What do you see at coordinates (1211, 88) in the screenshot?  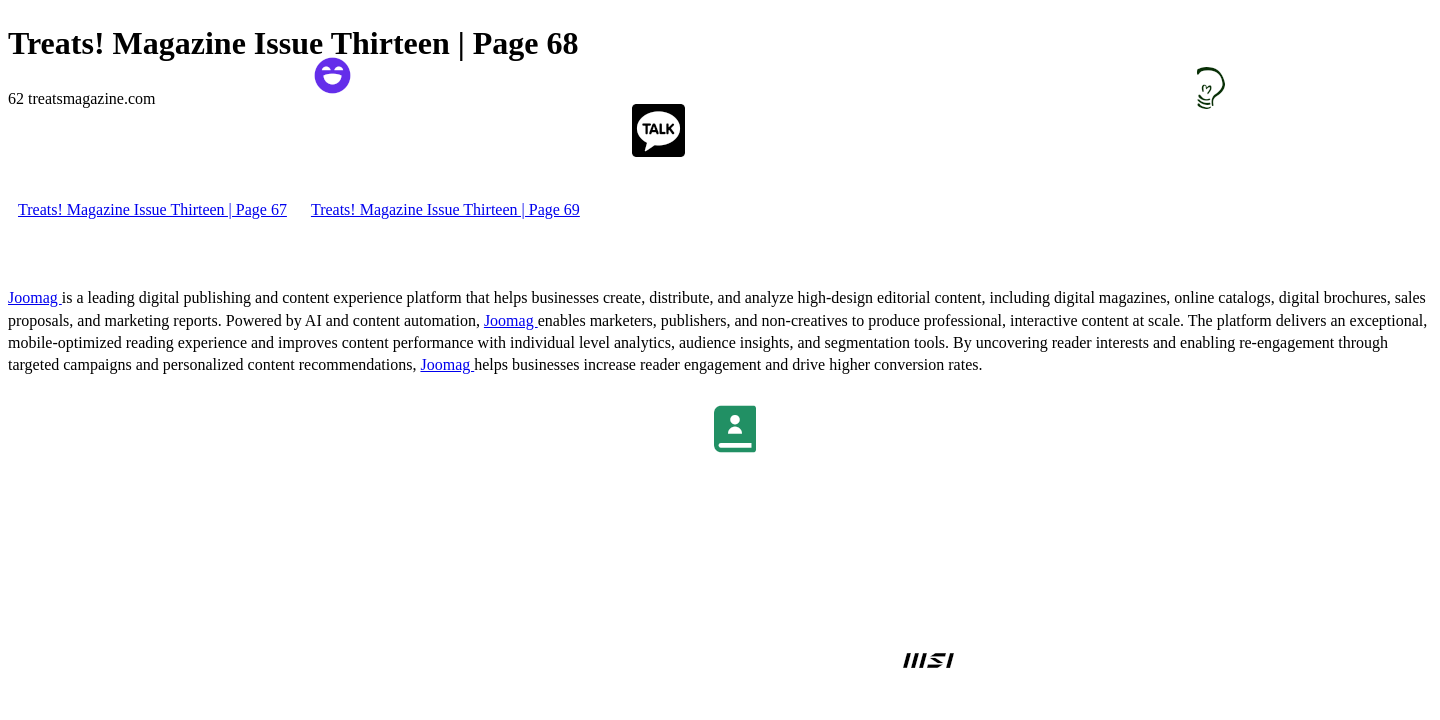 I see `open jabber messaging app` at bounding box center [1211, 88].